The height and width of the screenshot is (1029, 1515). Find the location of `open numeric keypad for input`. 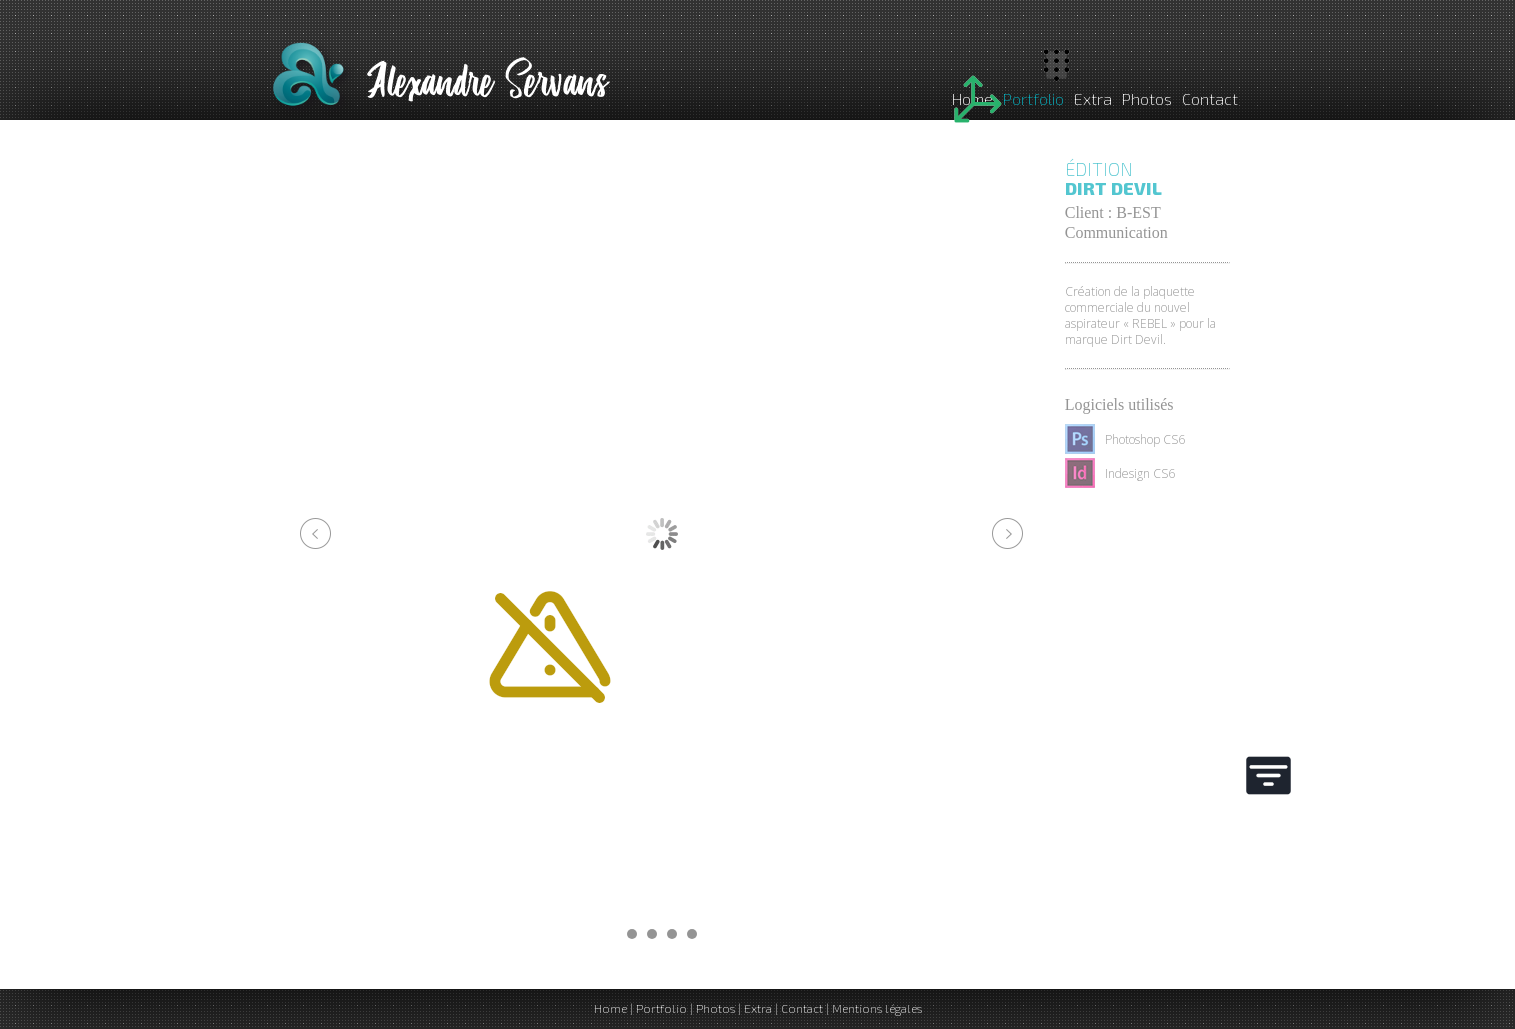

open numeric keypad for input is located at coordinates (1056, 64).